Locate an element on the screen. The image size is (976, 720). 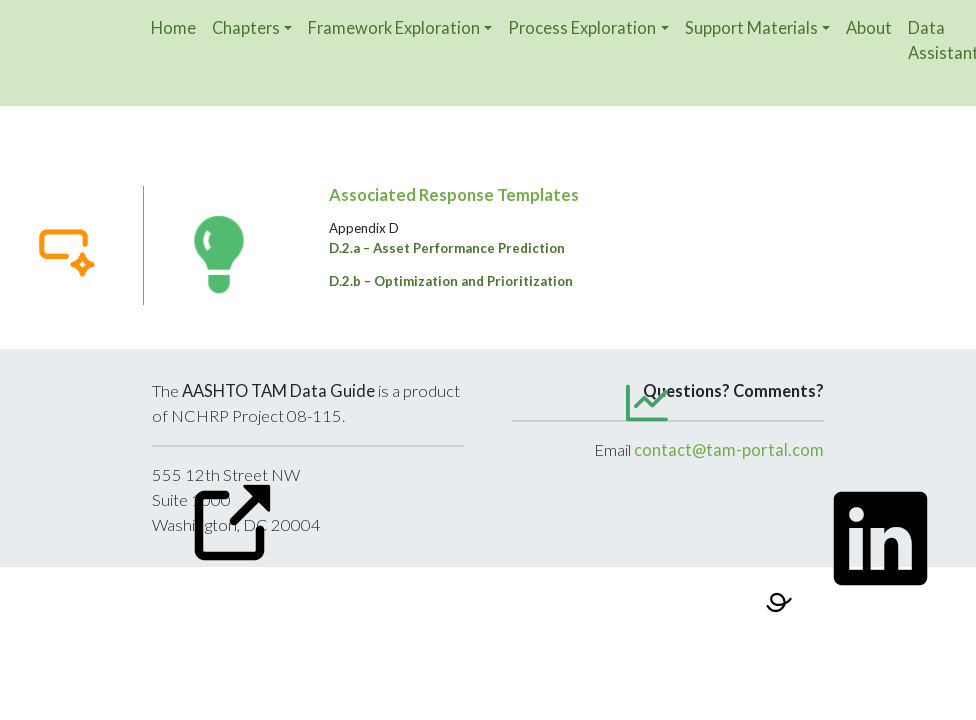
enable AI-assisted text input is located at coordinates (63, 245).